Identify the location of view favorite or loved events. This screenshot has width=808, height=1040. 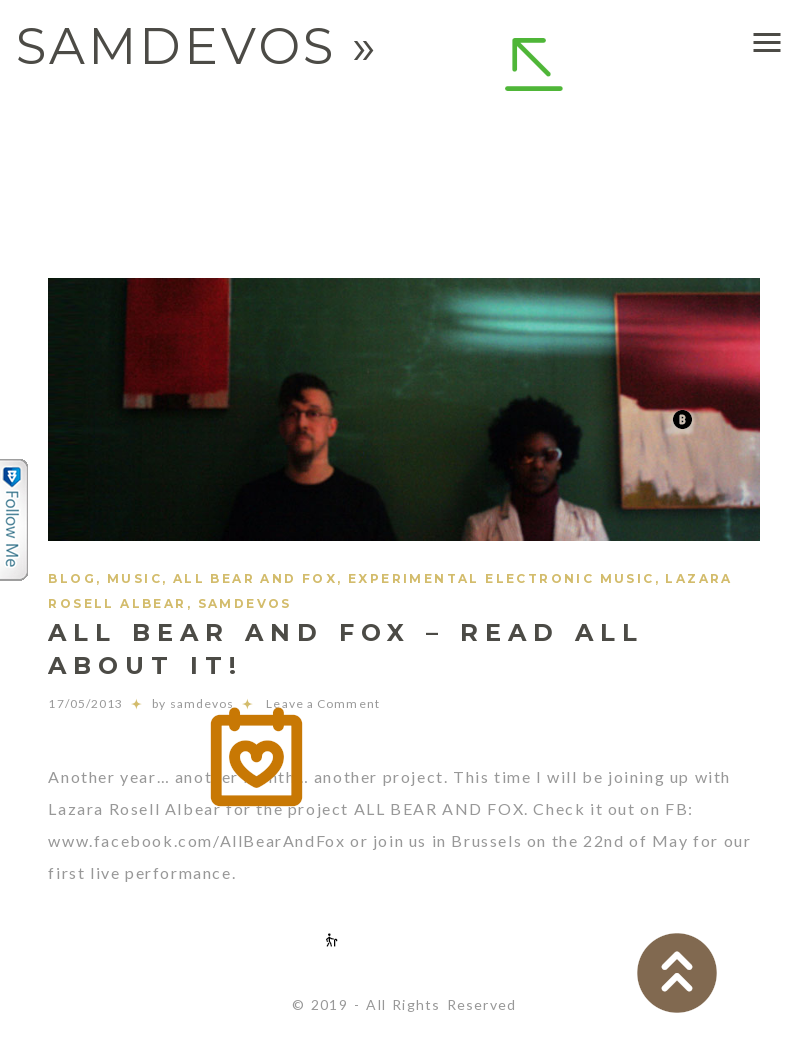
(256, 760).